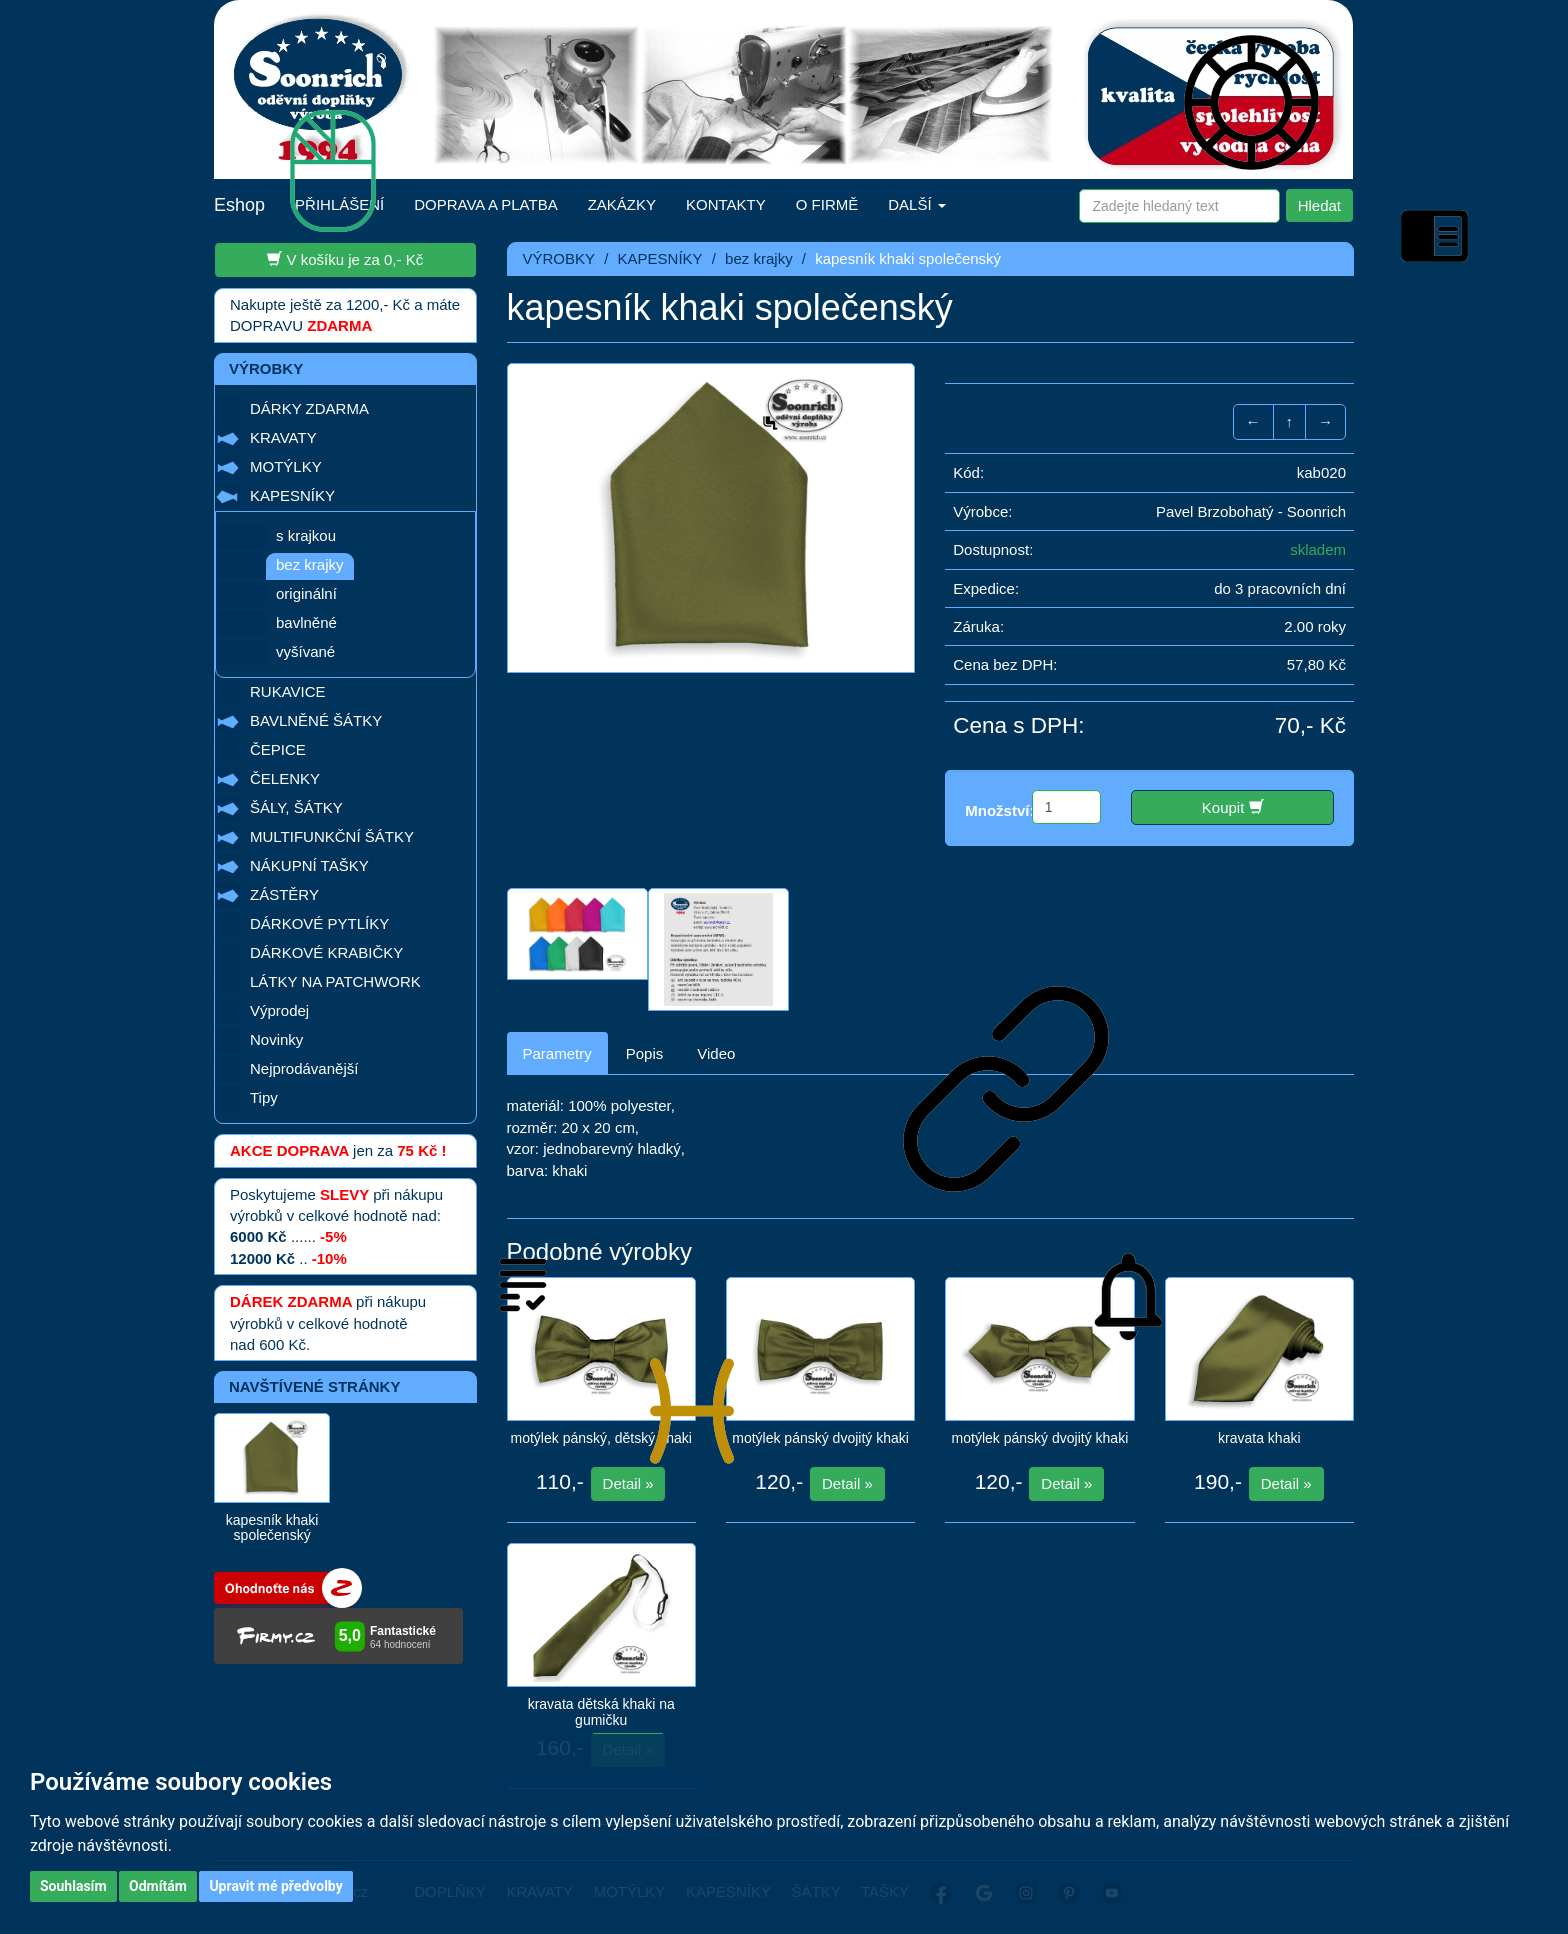  I want to click on access casino or gambling games, so click(1251, 102).